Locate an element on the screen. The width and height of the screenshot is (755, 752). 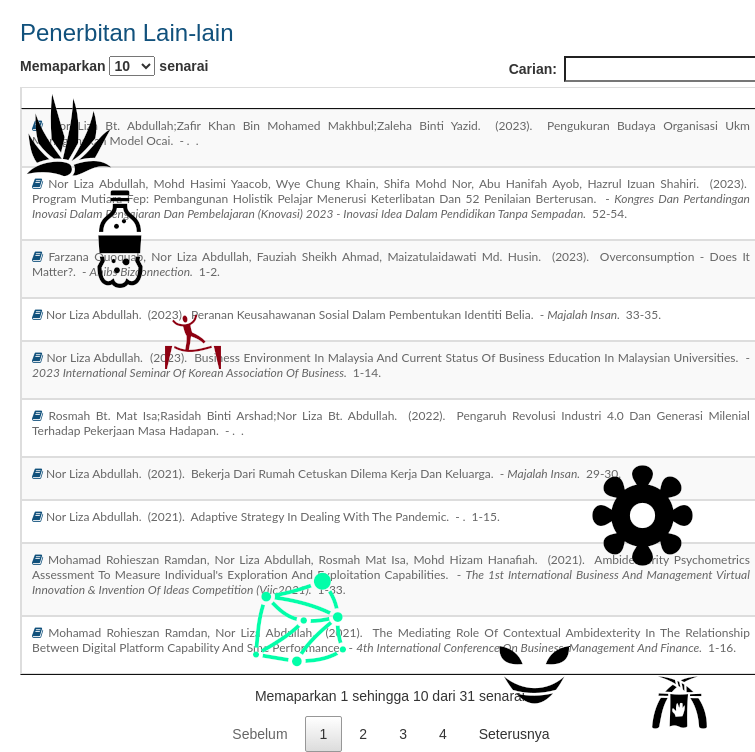
indicates slow processing or loading state is located at coordinates (642, 515).